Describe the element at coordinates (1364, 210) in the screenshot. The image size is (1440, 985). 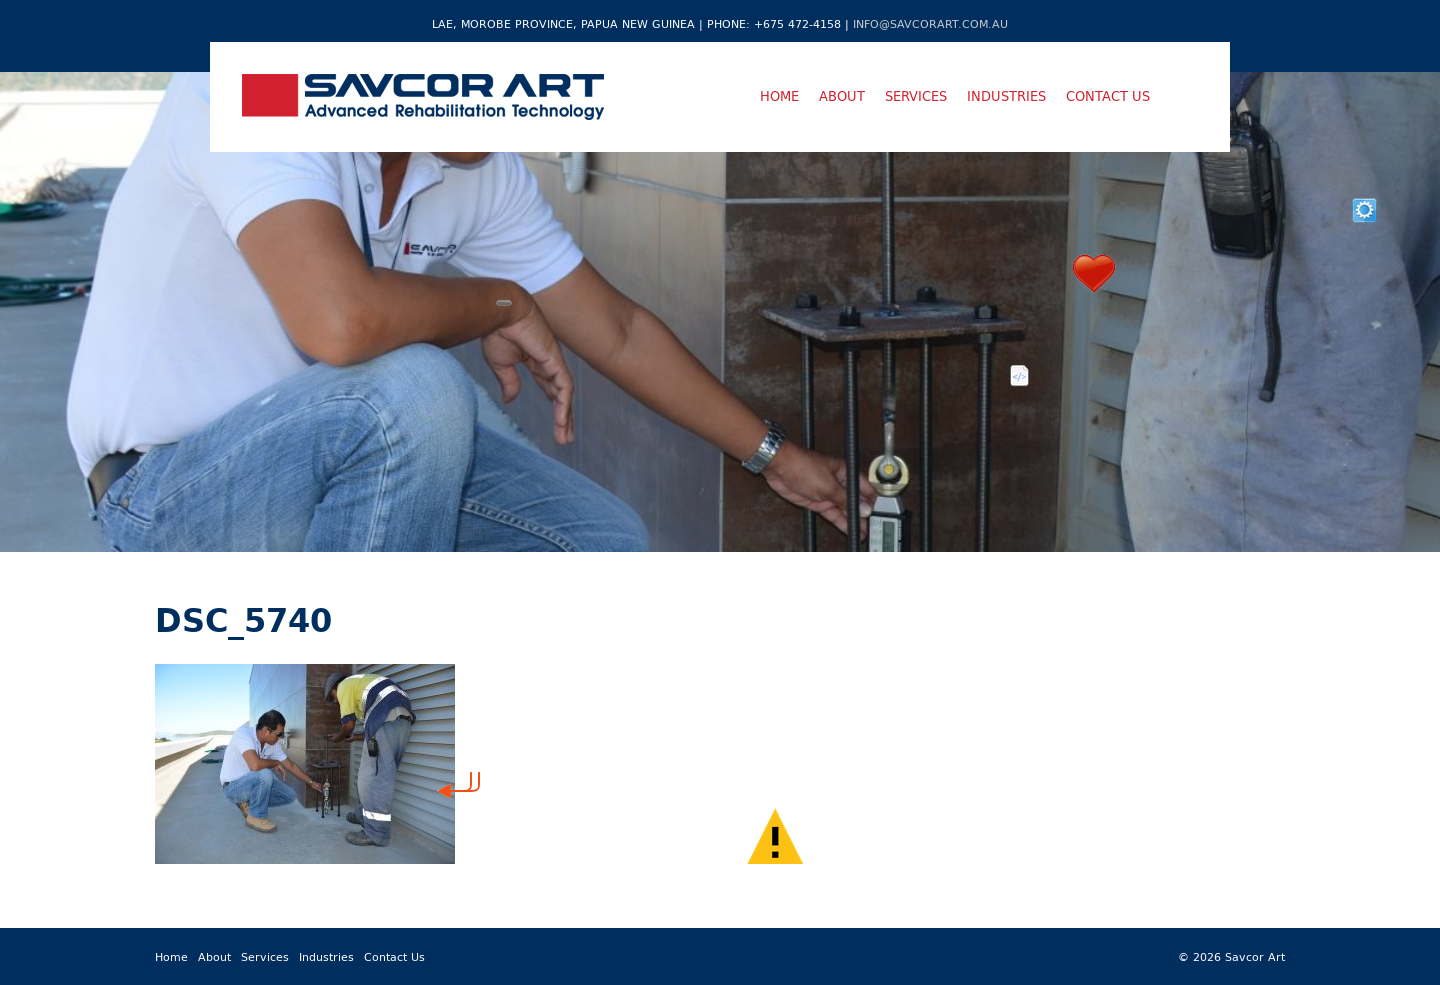
I see `access system application settings` at that location.